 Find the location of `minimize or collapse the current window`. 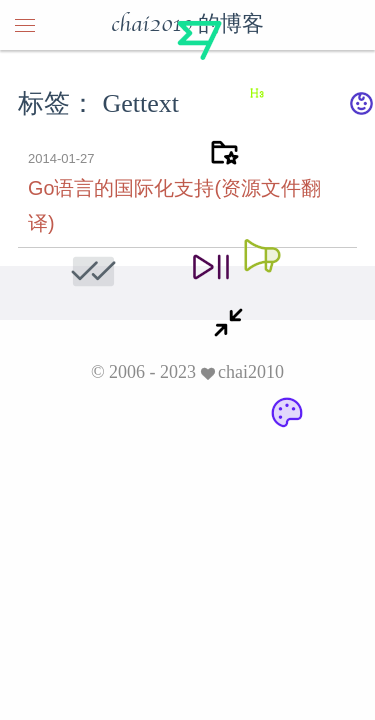

minimize or collapse the current window is located at coordinates (228, 322).